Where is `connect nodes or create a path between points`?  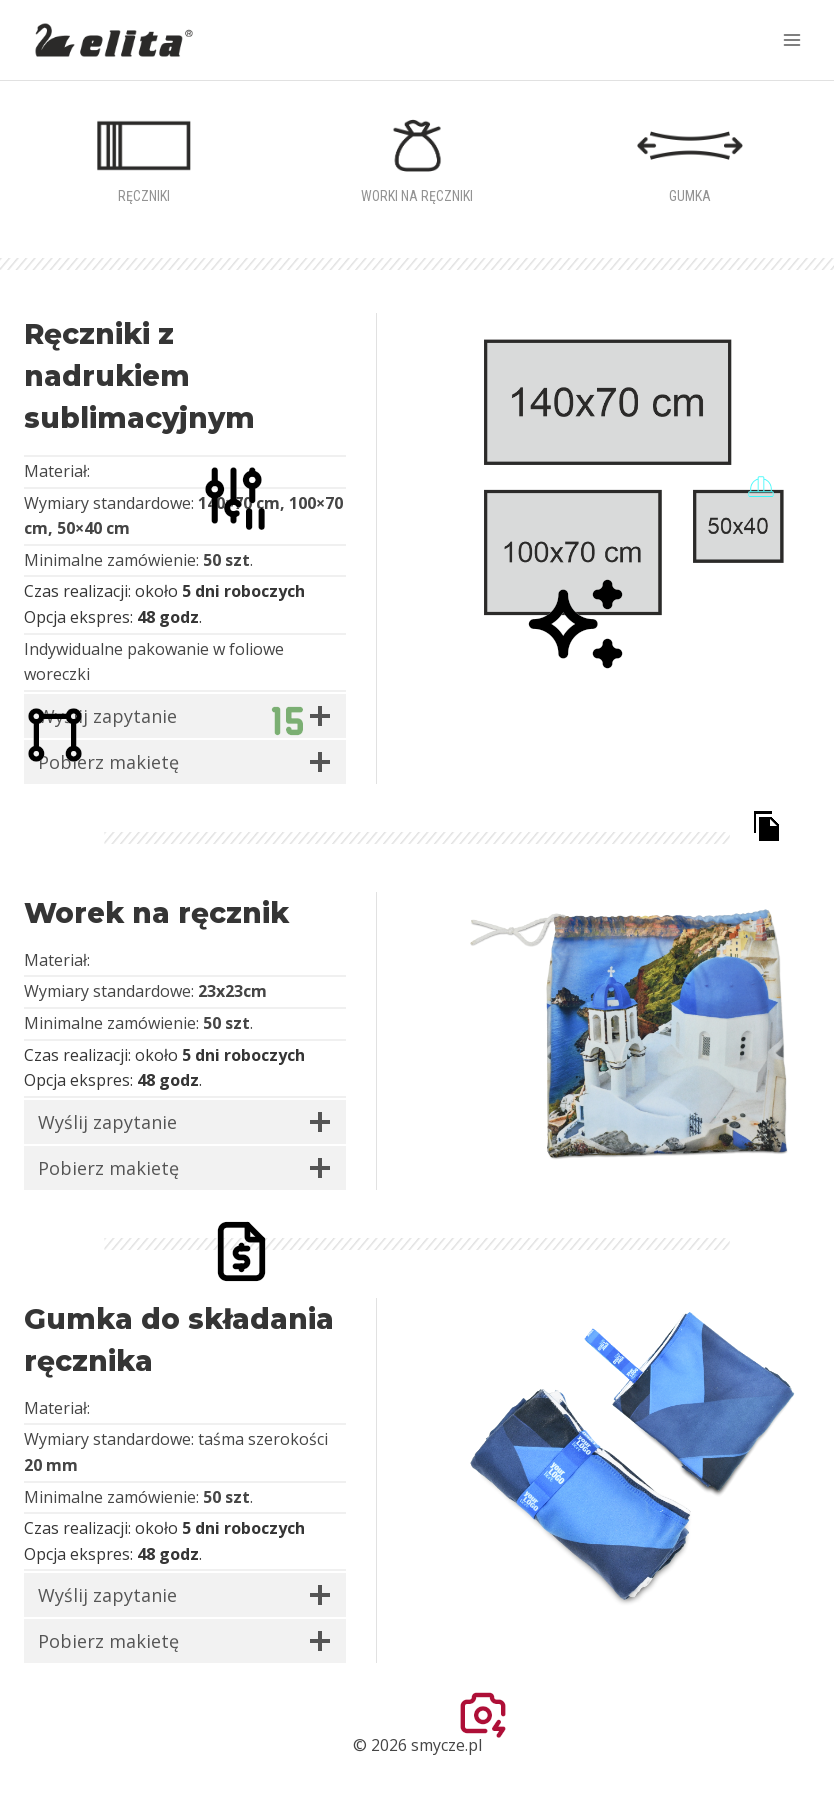
connect nodes or create a path between points is located at coordinates (55, 735).